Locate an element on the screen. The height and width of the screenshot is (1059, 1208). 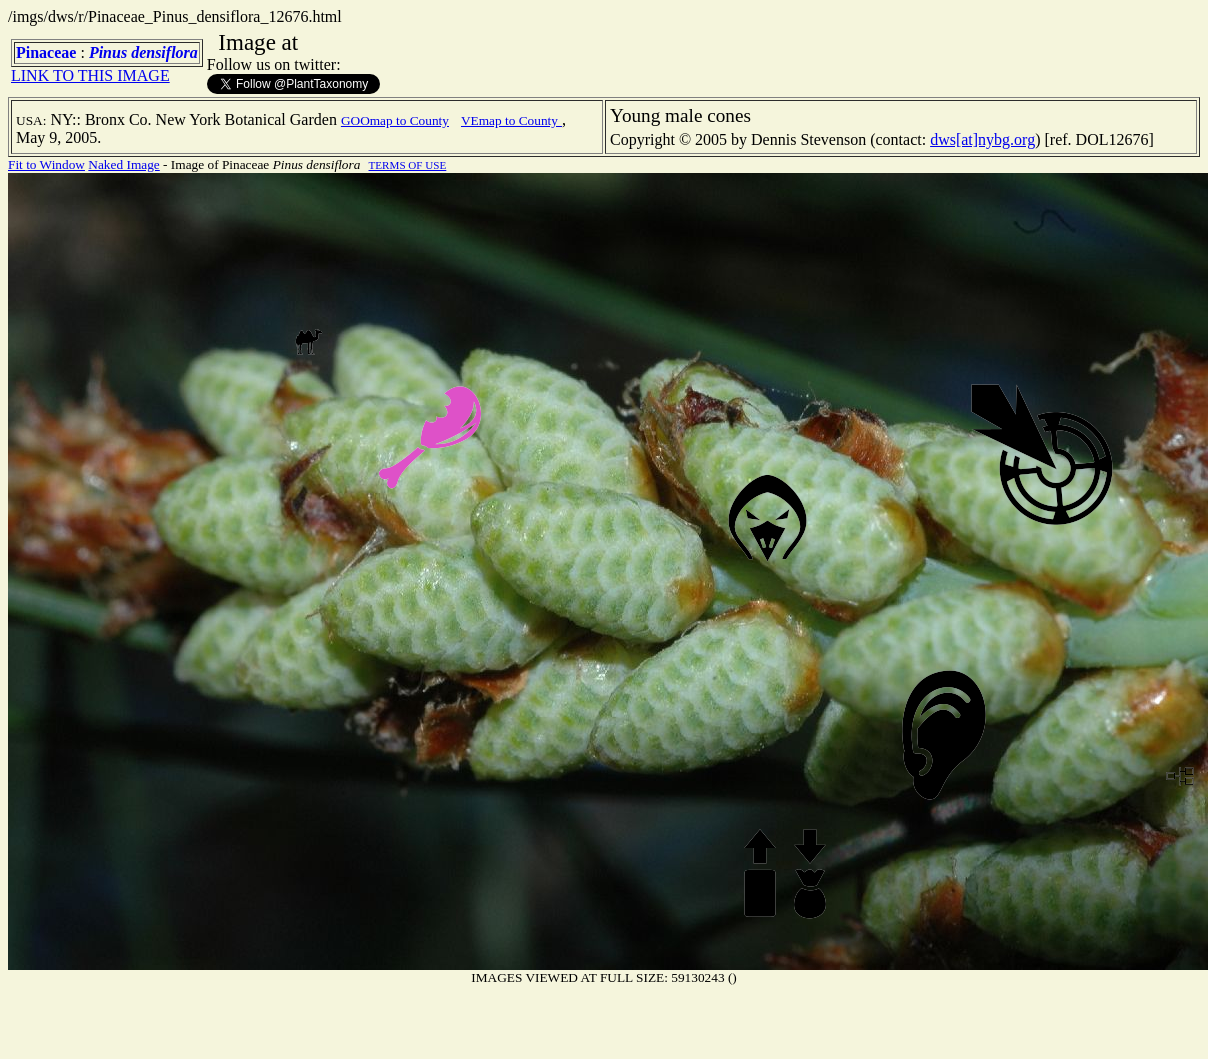
aim or target an objective is located at coordinates (1042, 455).